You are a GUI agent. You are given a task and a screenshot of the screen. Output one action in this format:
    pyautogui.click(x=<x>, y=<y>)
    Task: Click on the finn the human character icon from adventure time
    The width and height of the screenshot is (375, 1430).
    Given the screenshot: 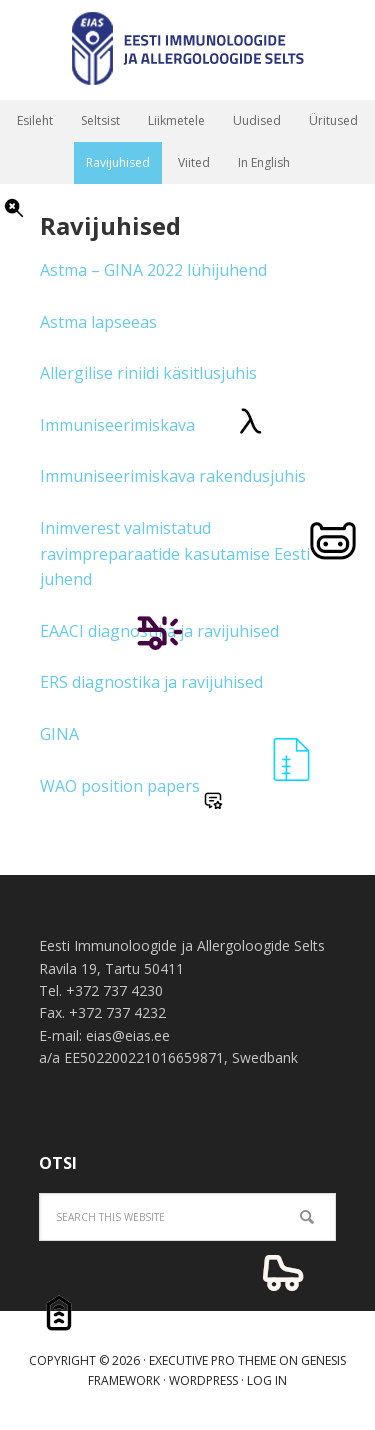 What is the action you would take?
    pyautogui.click(x=333, y=540)
    